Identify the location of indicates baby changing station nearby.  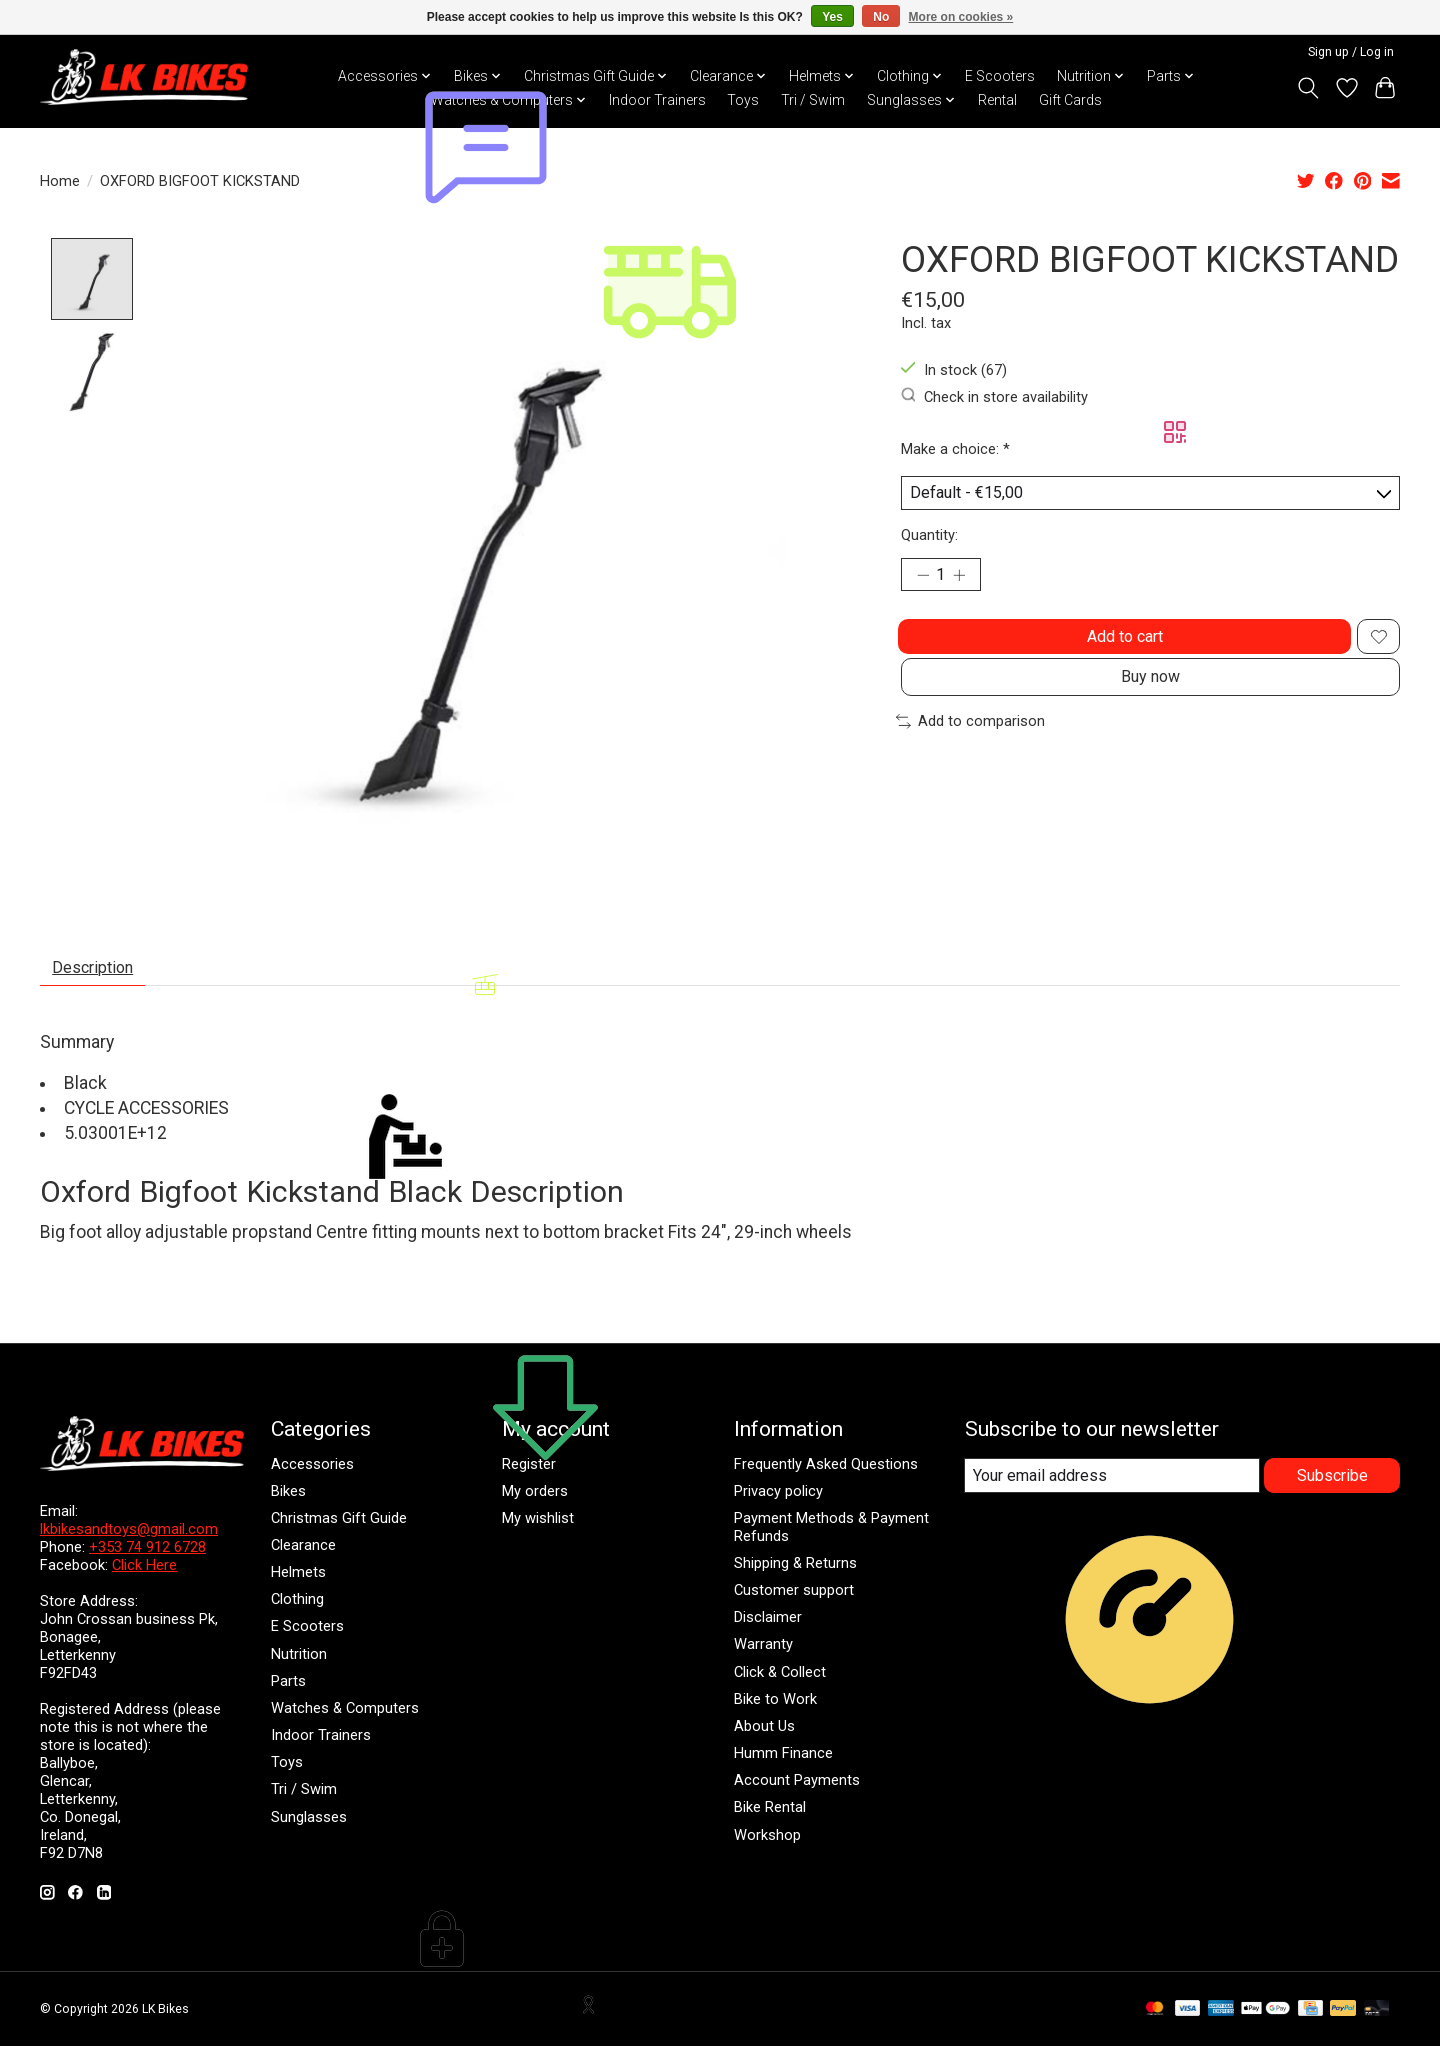
(405, 1138).